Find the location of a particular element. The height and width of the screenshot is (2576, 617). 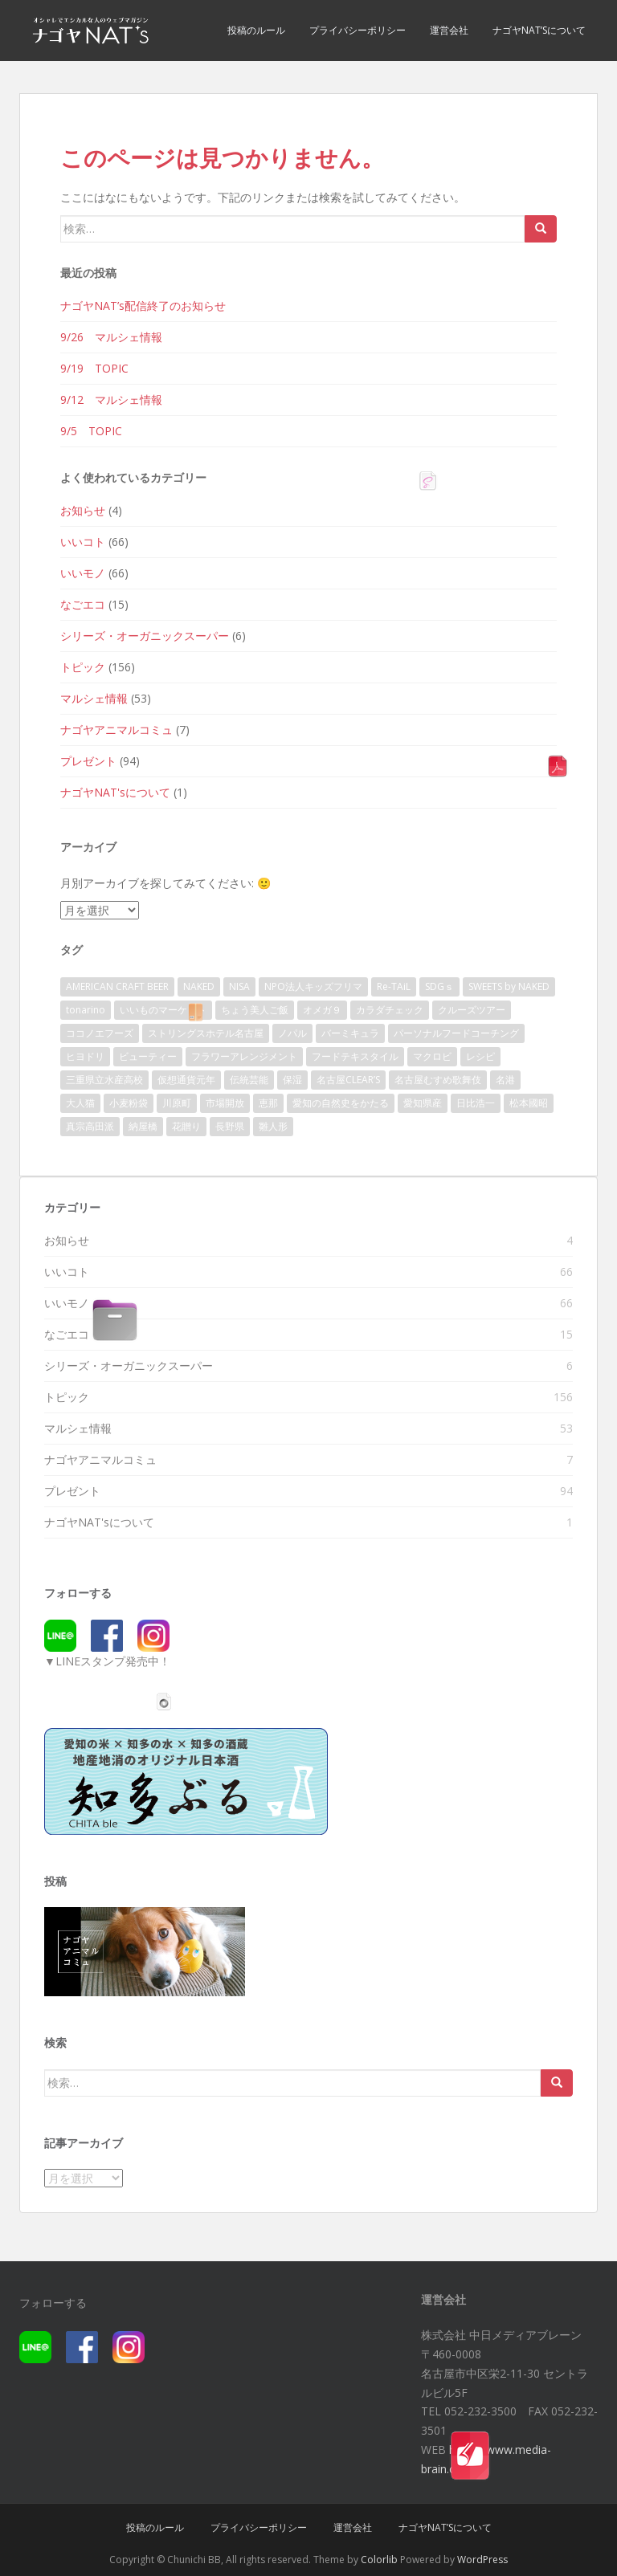

scss stylesheet file is located at coordinates (427, 480).